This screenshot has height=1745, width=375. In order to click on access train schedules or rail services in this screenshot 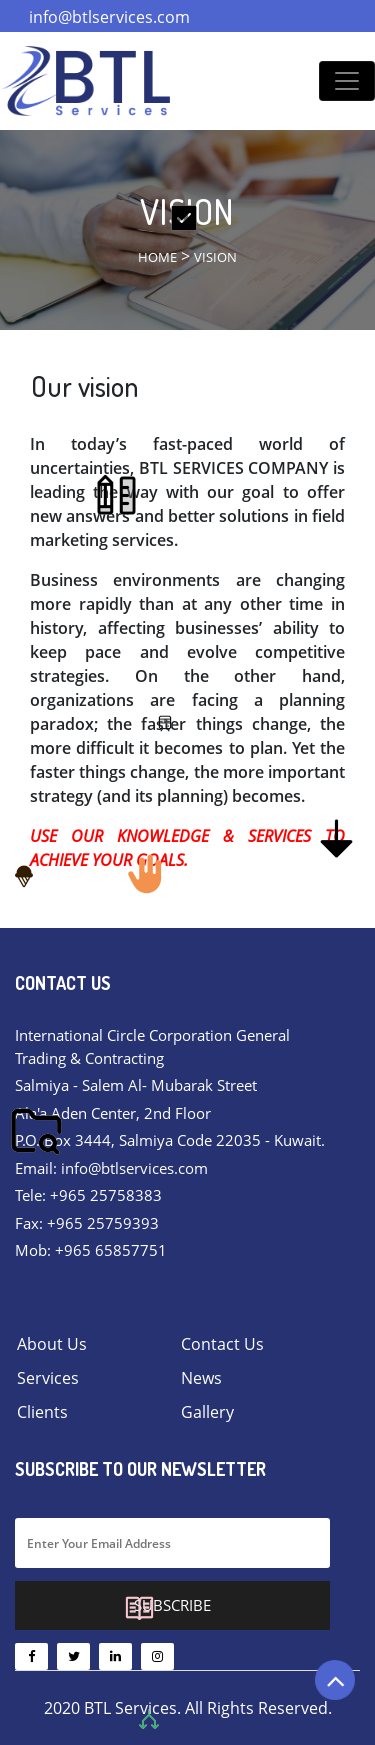, I will do `click(165, 723)`.